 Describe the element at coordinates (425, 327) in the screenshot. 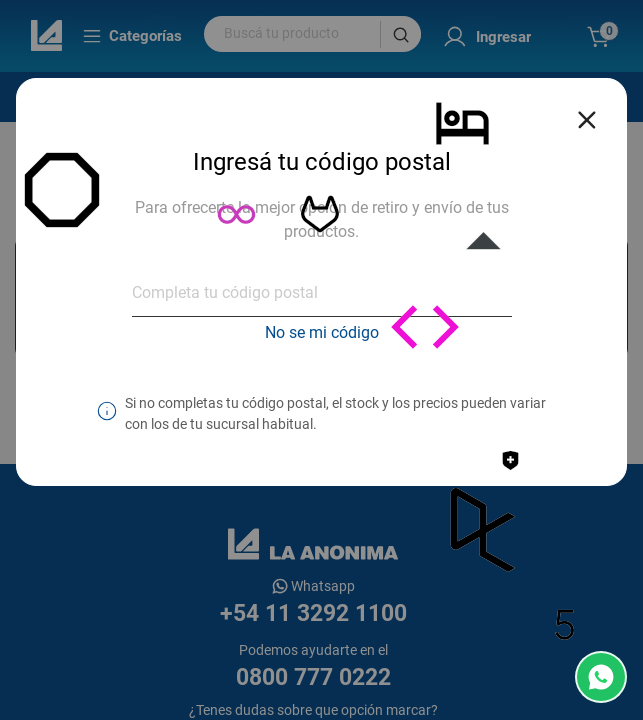

I see `view or edit source code` at that location.